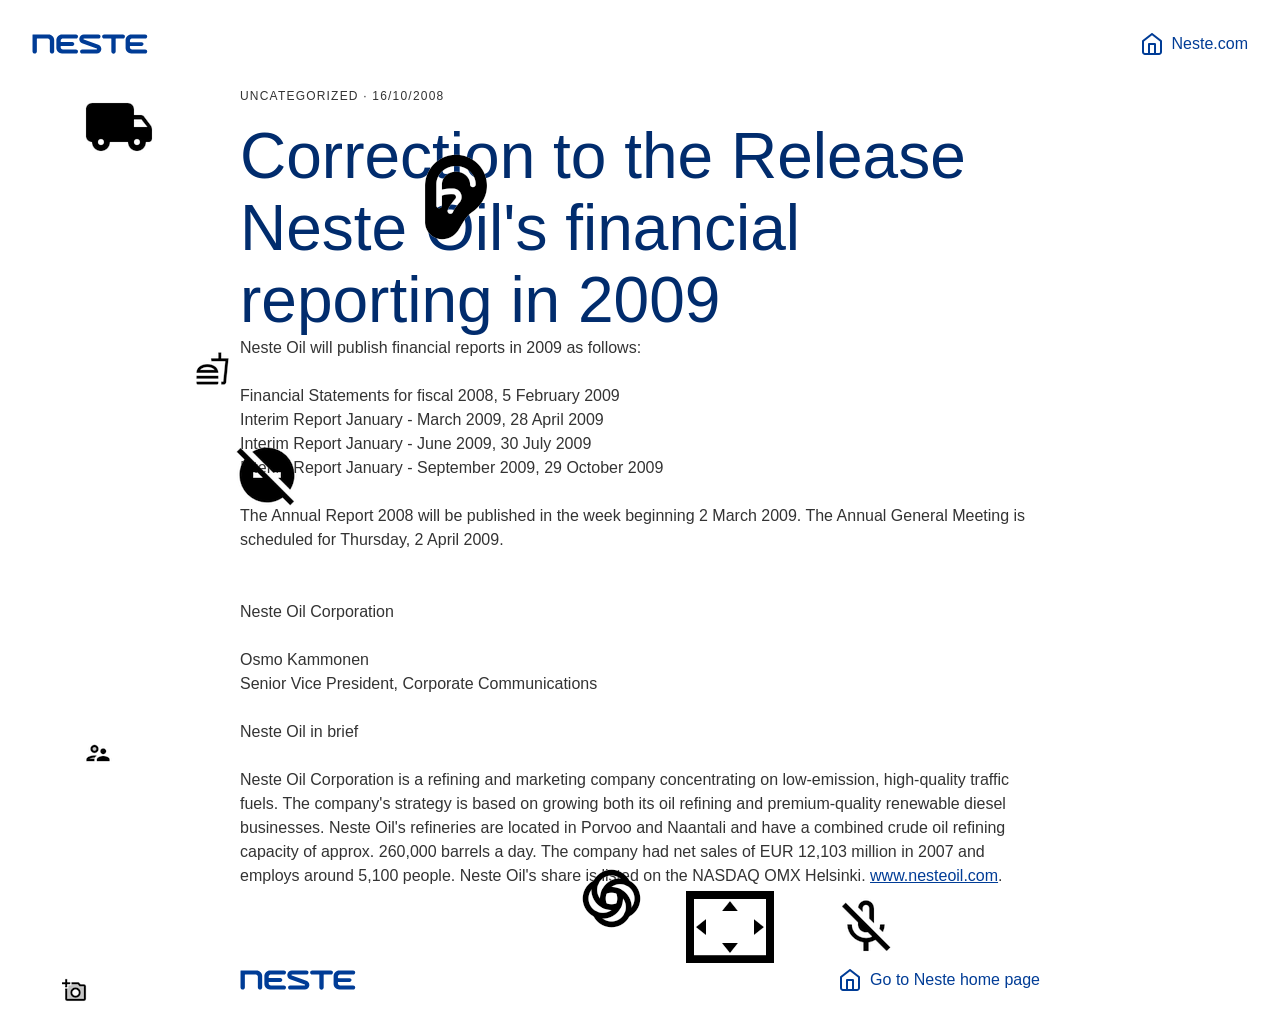 The height and width of the screenshot is (1024, 1280). What do you see at coordinates (267, 475) in the screenshot?
I see `do not disturb mode is disabled` at bounding box center [267, 475].